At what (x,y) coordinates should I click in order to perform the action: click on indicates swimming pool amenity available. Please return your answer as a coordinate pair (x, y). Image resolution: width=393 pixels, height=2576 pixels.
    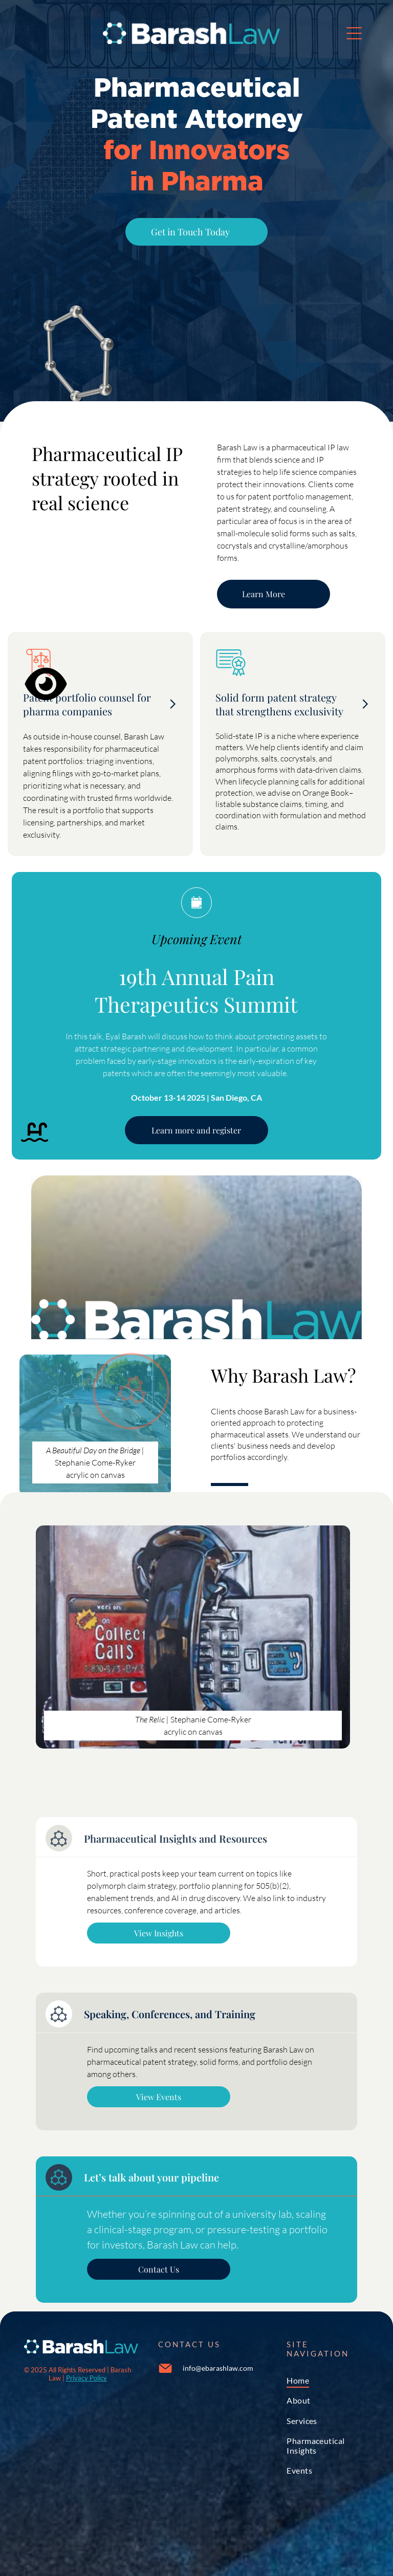
    Looking at the image, I should click on (34, 1132).